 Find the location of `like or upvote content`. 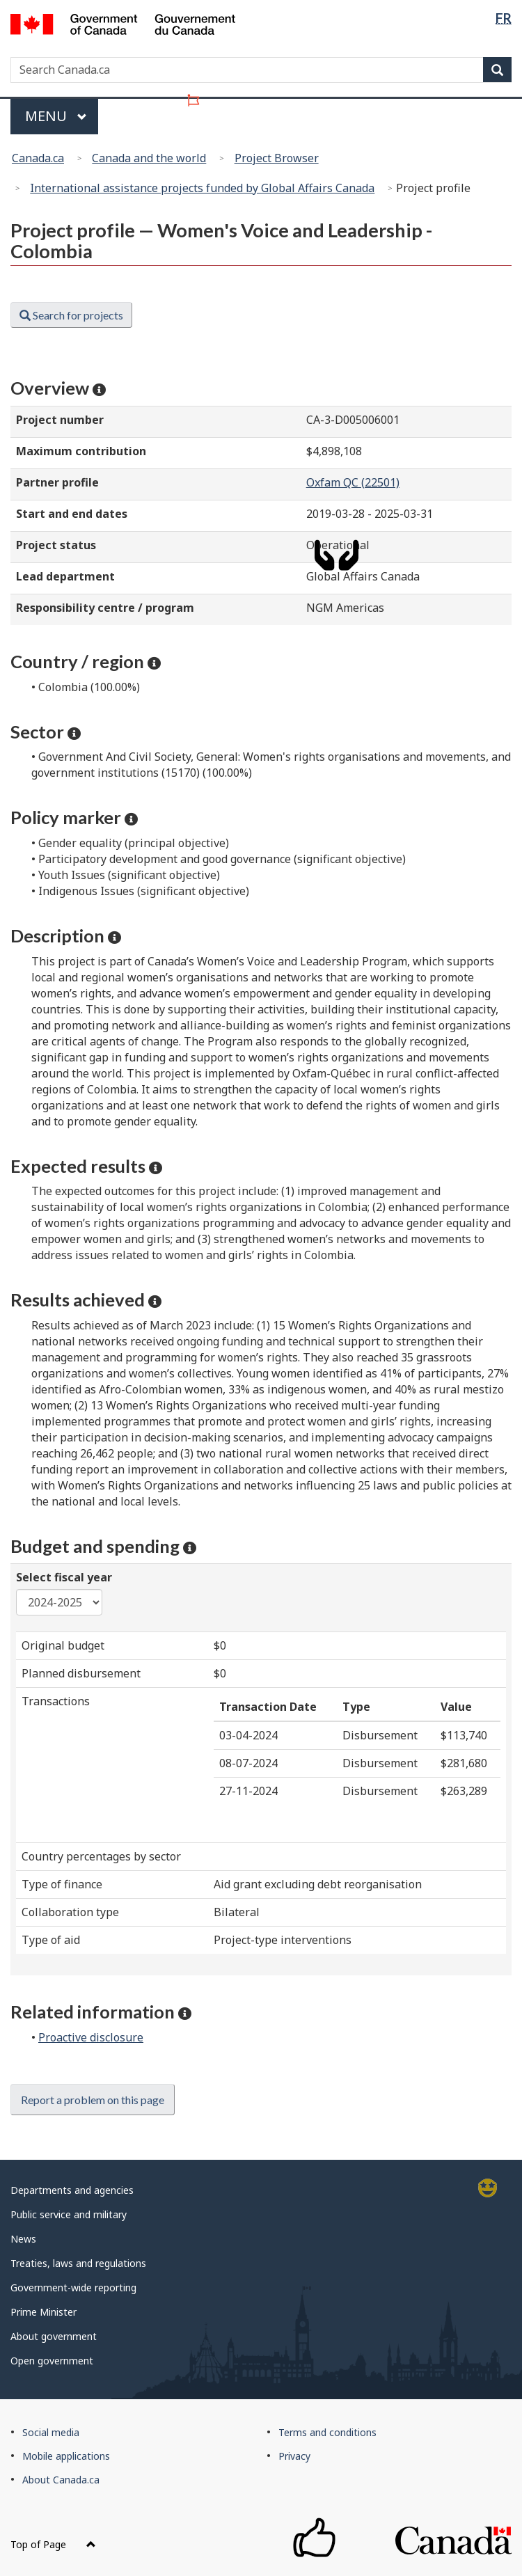

like or upvote content is located at coordinates (314, 2539).